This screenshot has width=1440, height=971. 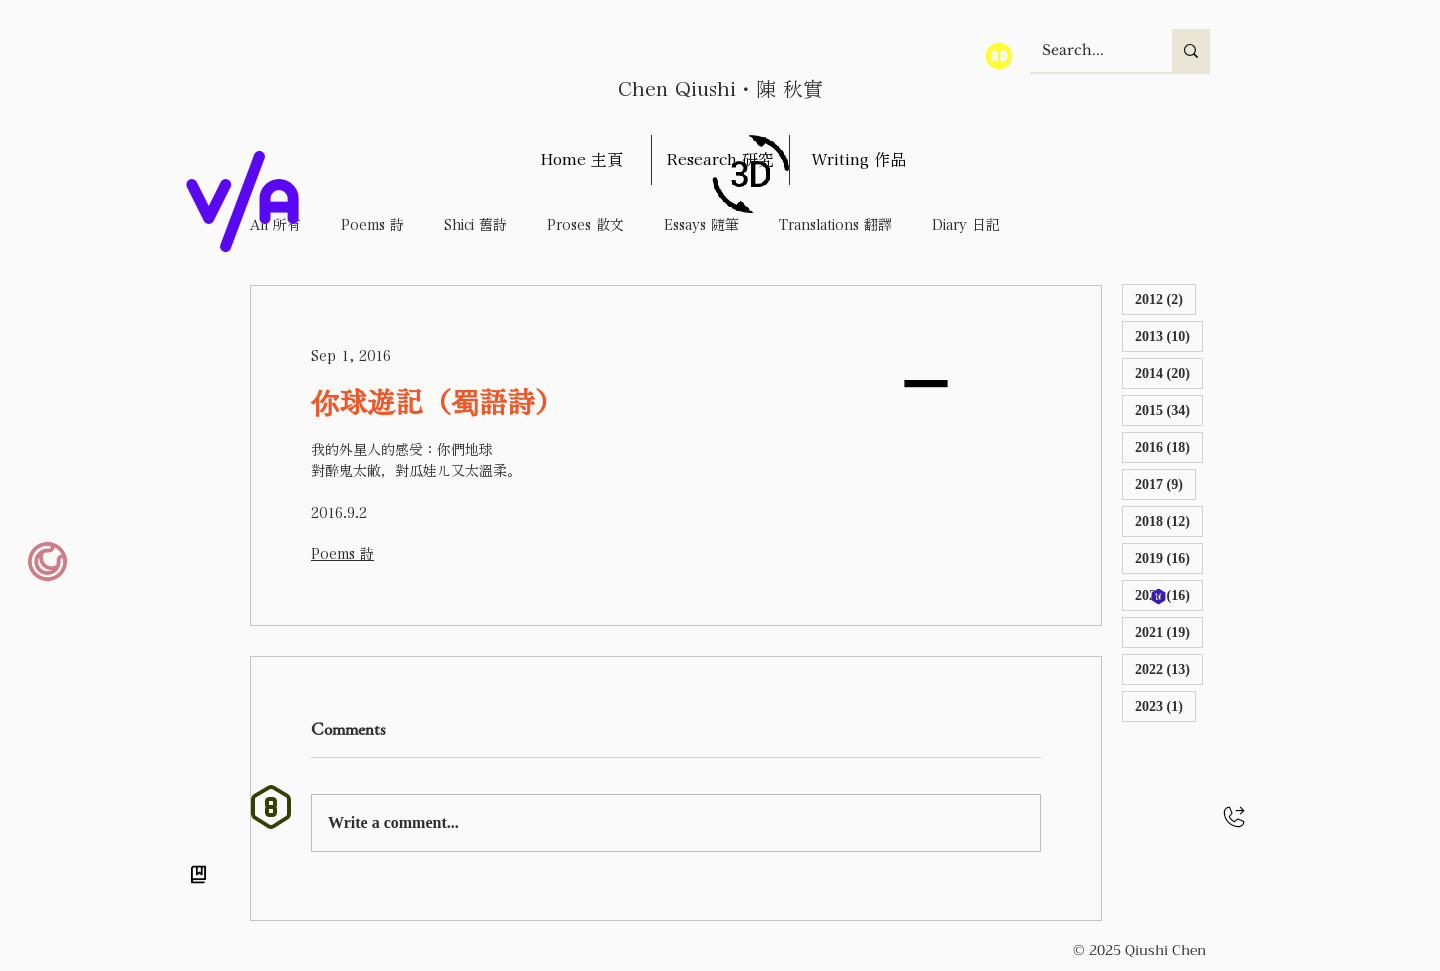 I want to click on access wallet or payment features, so click(x=1158, y=596).